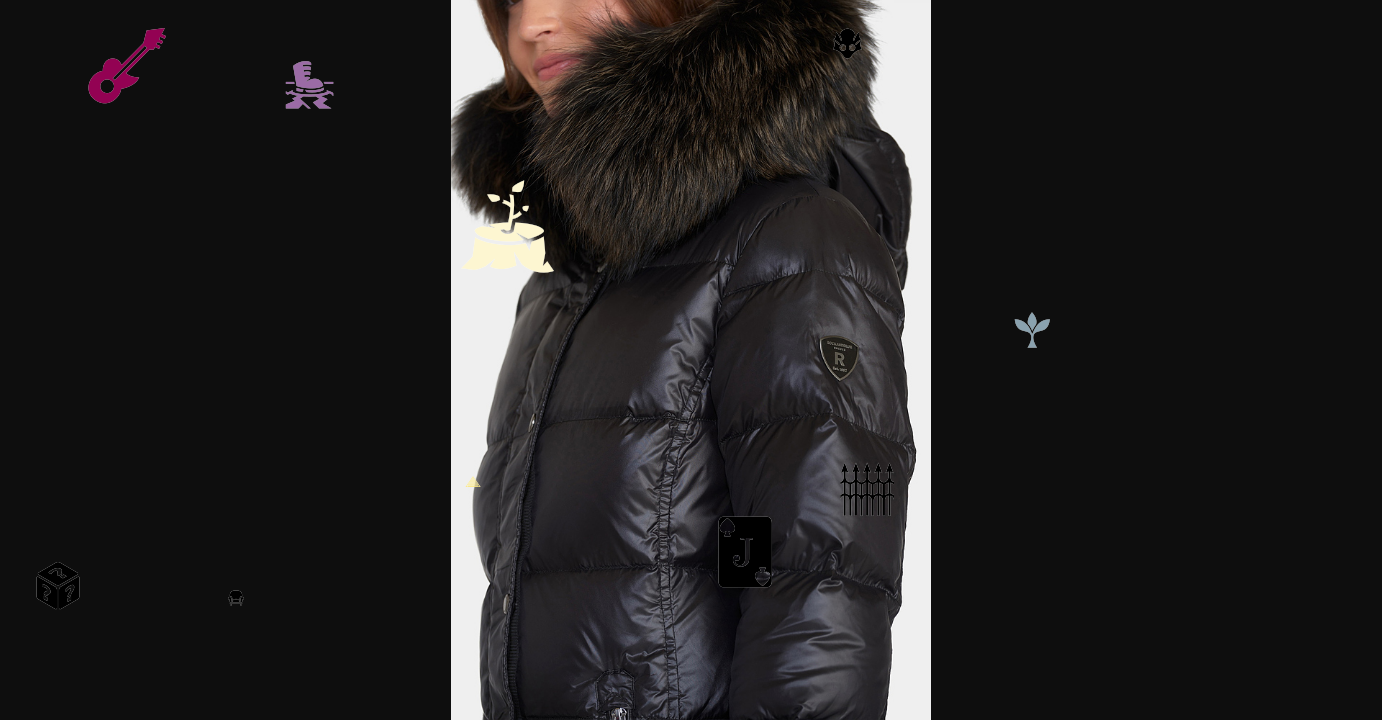 The image size is (1382, 720). I want to click on set up defensive barriers in-game, so click(867, 489).